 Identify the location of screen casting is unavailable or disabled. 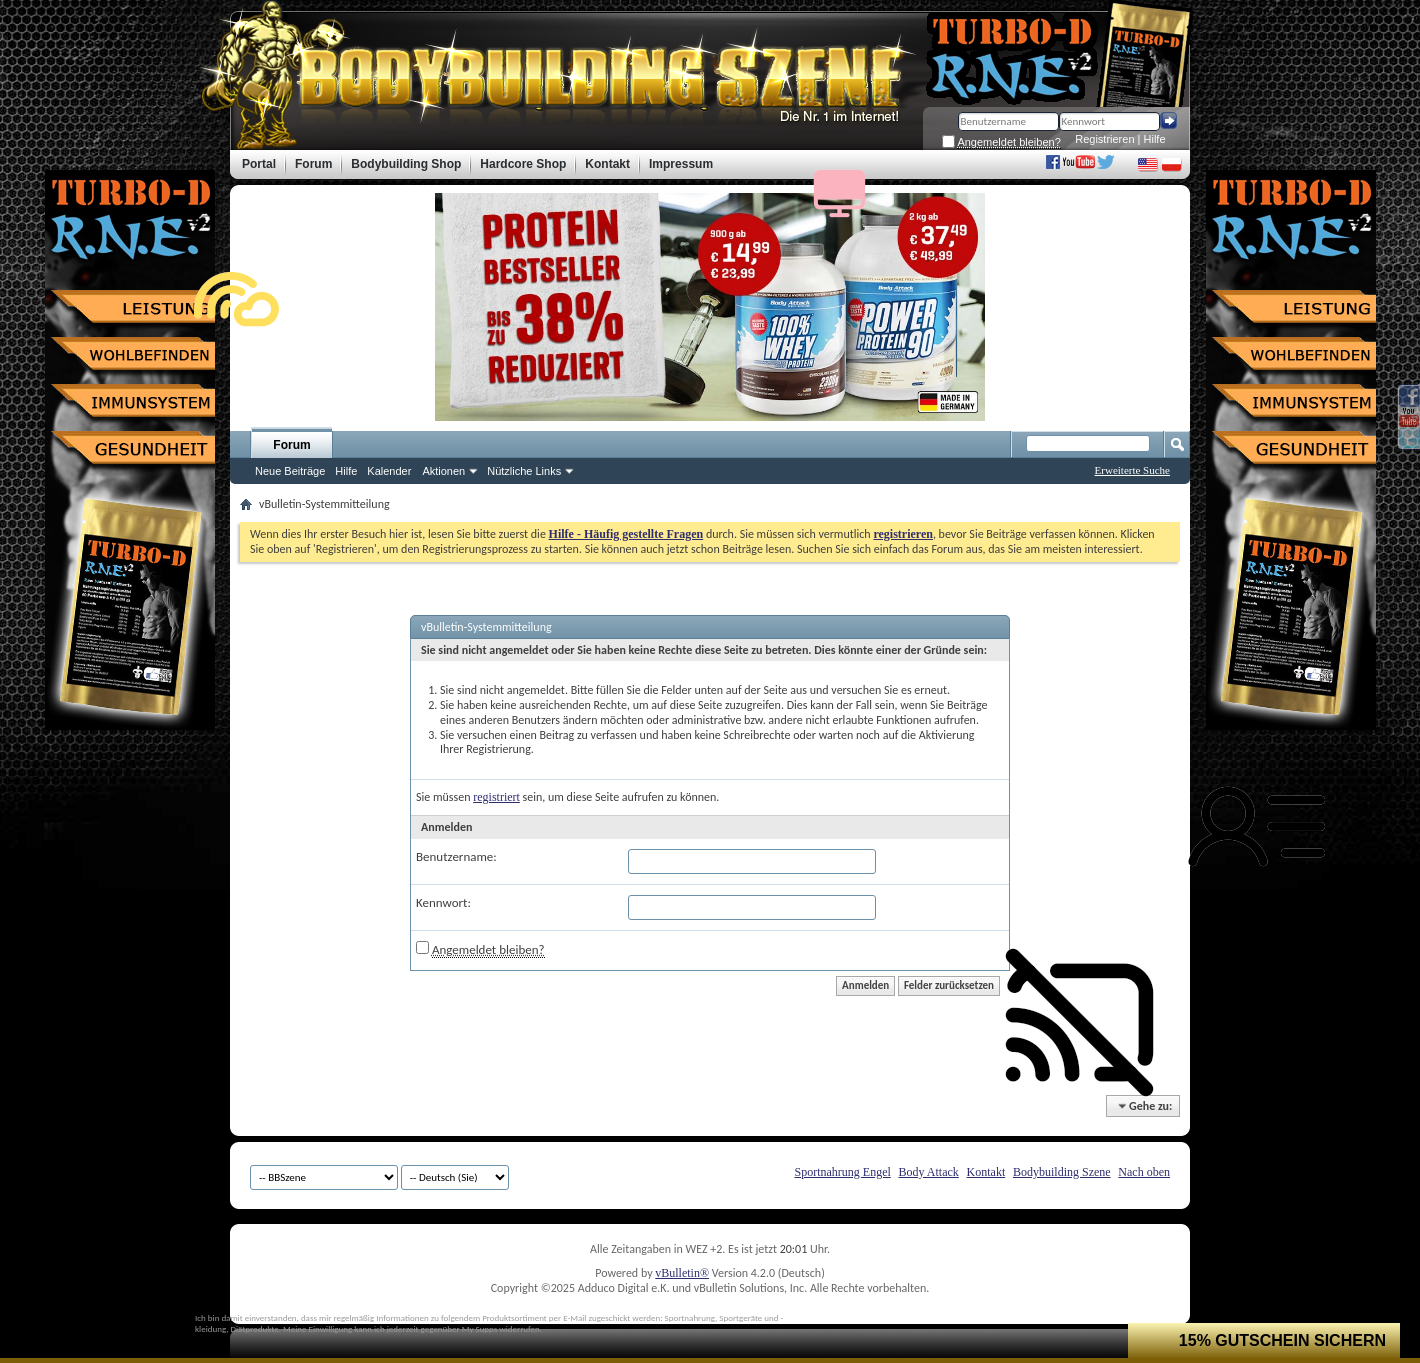
(1079, 1022).